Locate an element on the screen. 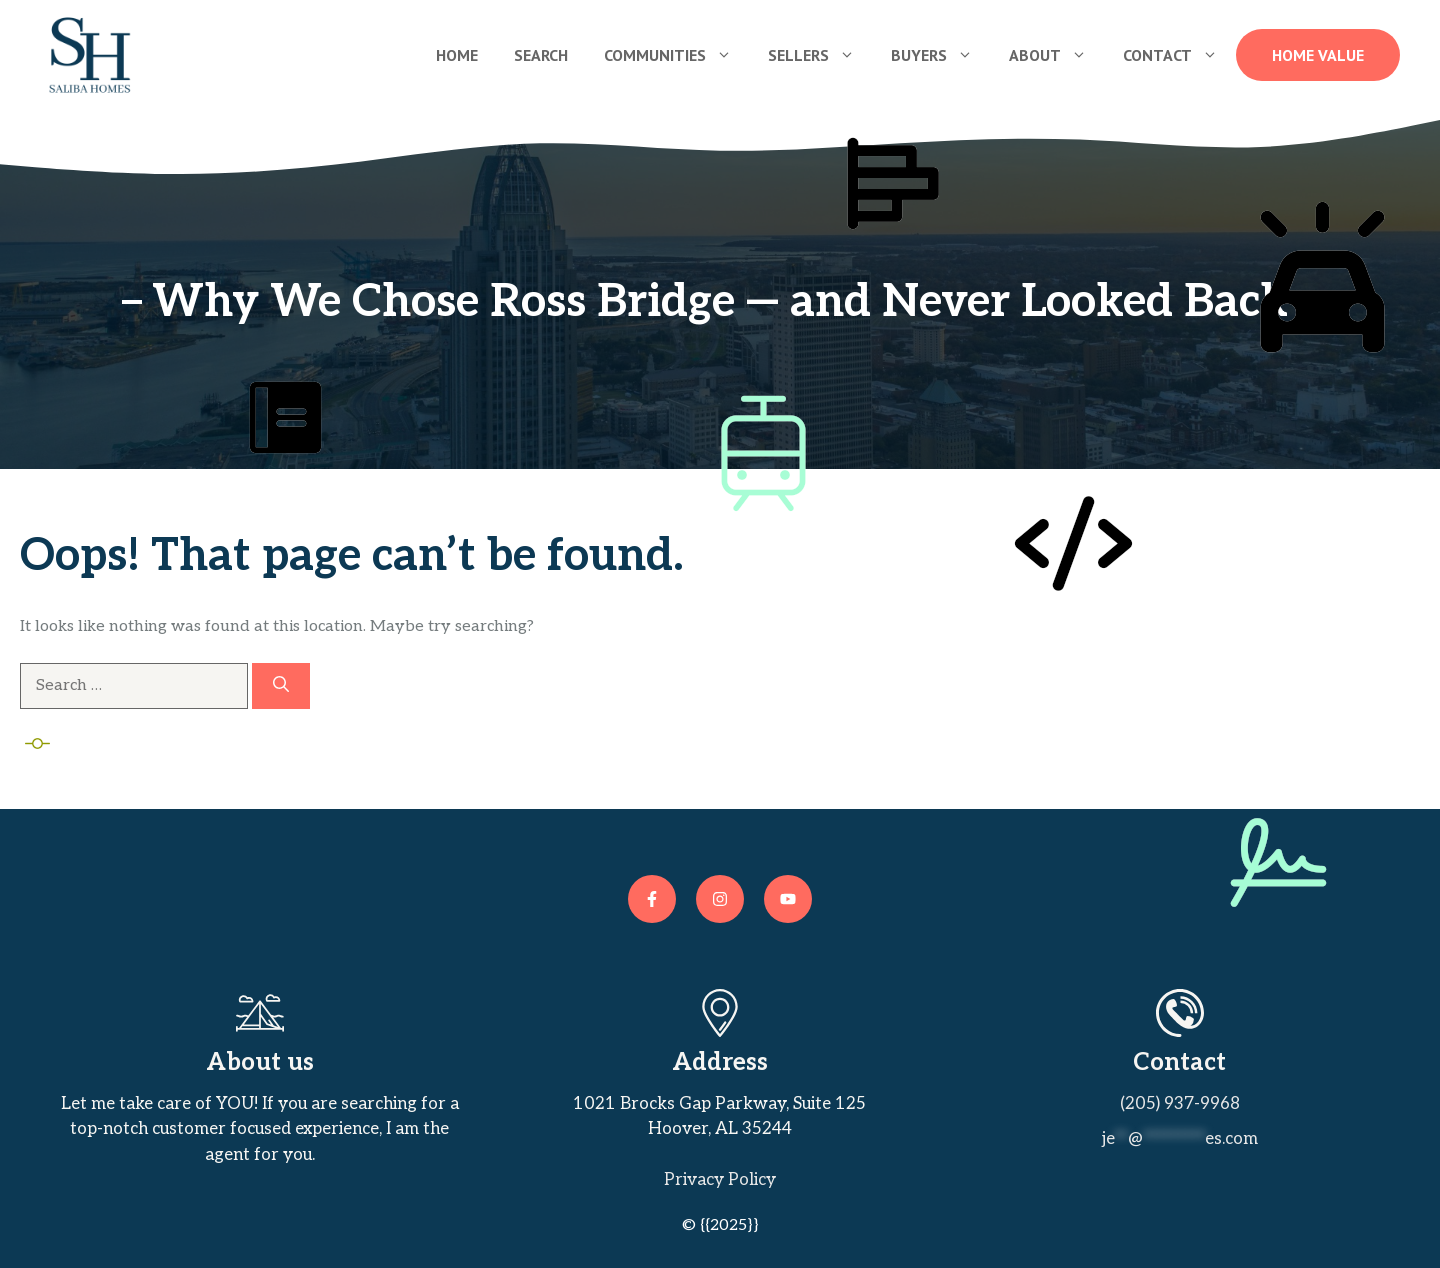  view horizontal bar chart data is located at coordinates (889, 183).